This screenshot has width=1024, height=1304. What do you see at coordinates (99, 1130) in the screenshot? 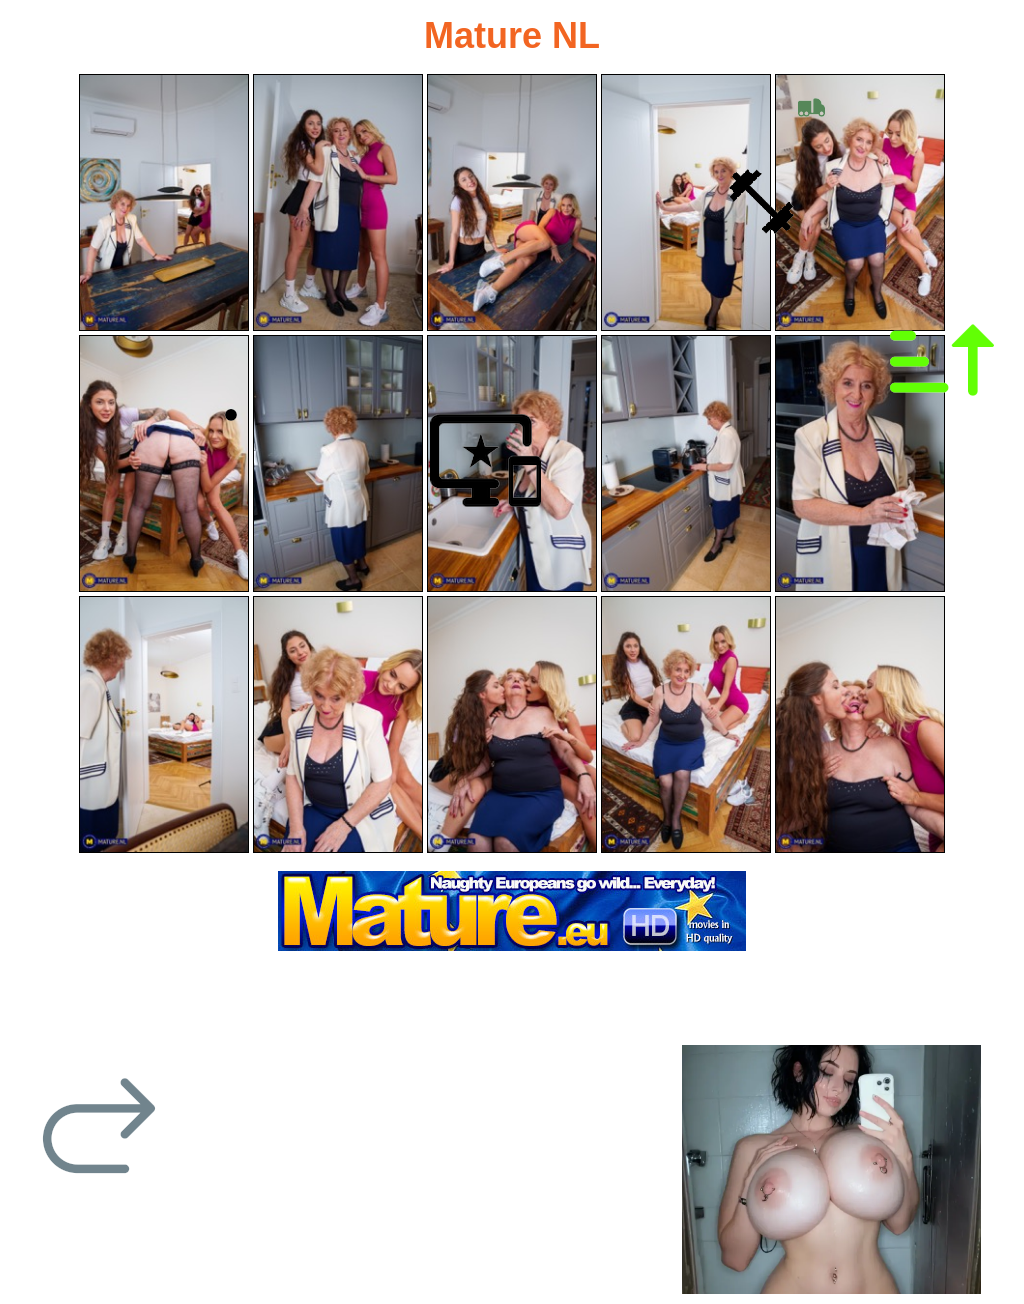
I see `redo last action` at bounding box center [99, 1130].